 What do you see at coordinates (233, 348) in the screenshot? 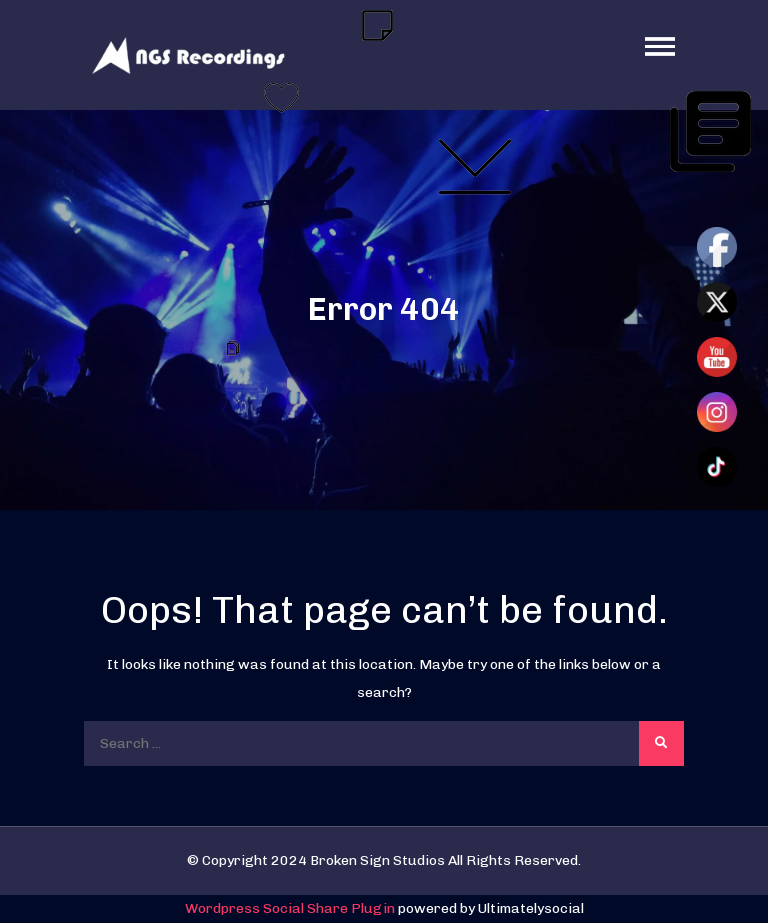
I see `view all files or documents` at bounding box center [233, 348].